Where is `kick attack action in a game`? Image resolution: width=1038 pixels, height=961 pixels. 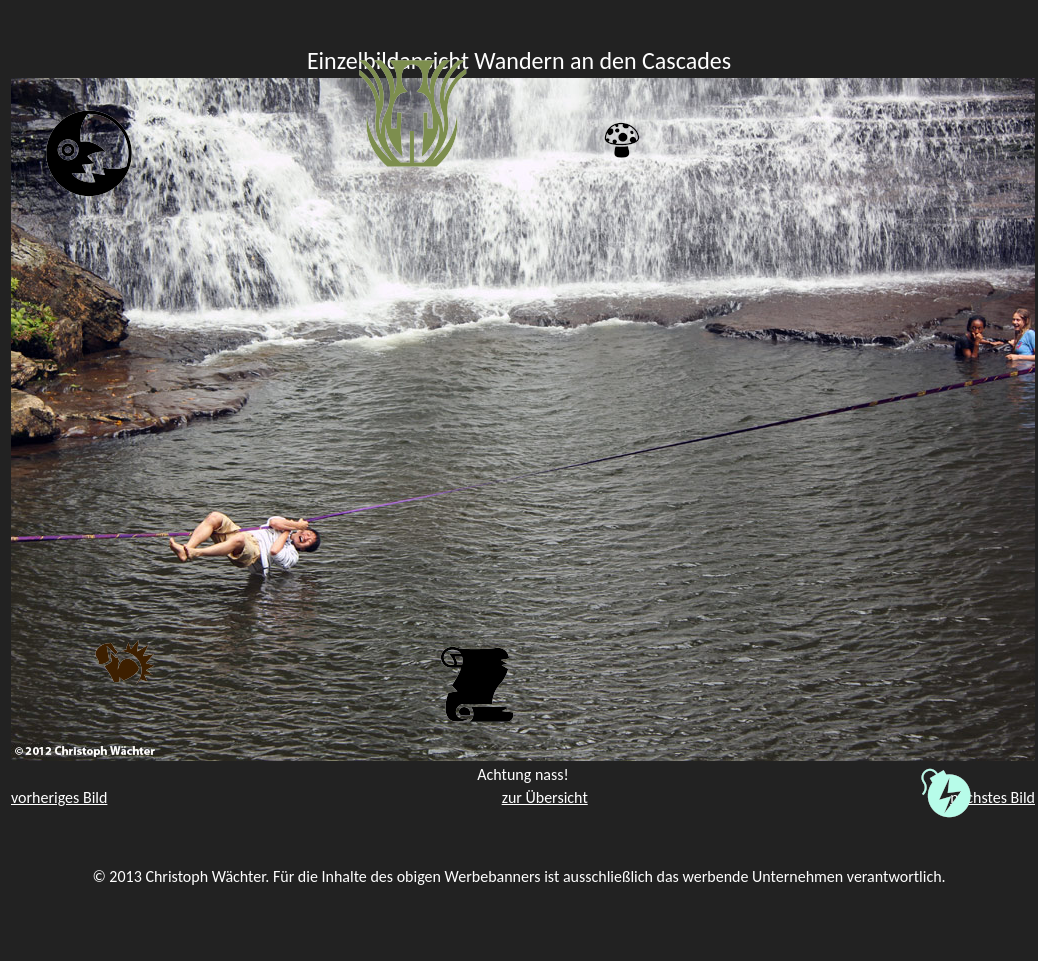 kick attack action in a game is located at coordinates (125, 662).